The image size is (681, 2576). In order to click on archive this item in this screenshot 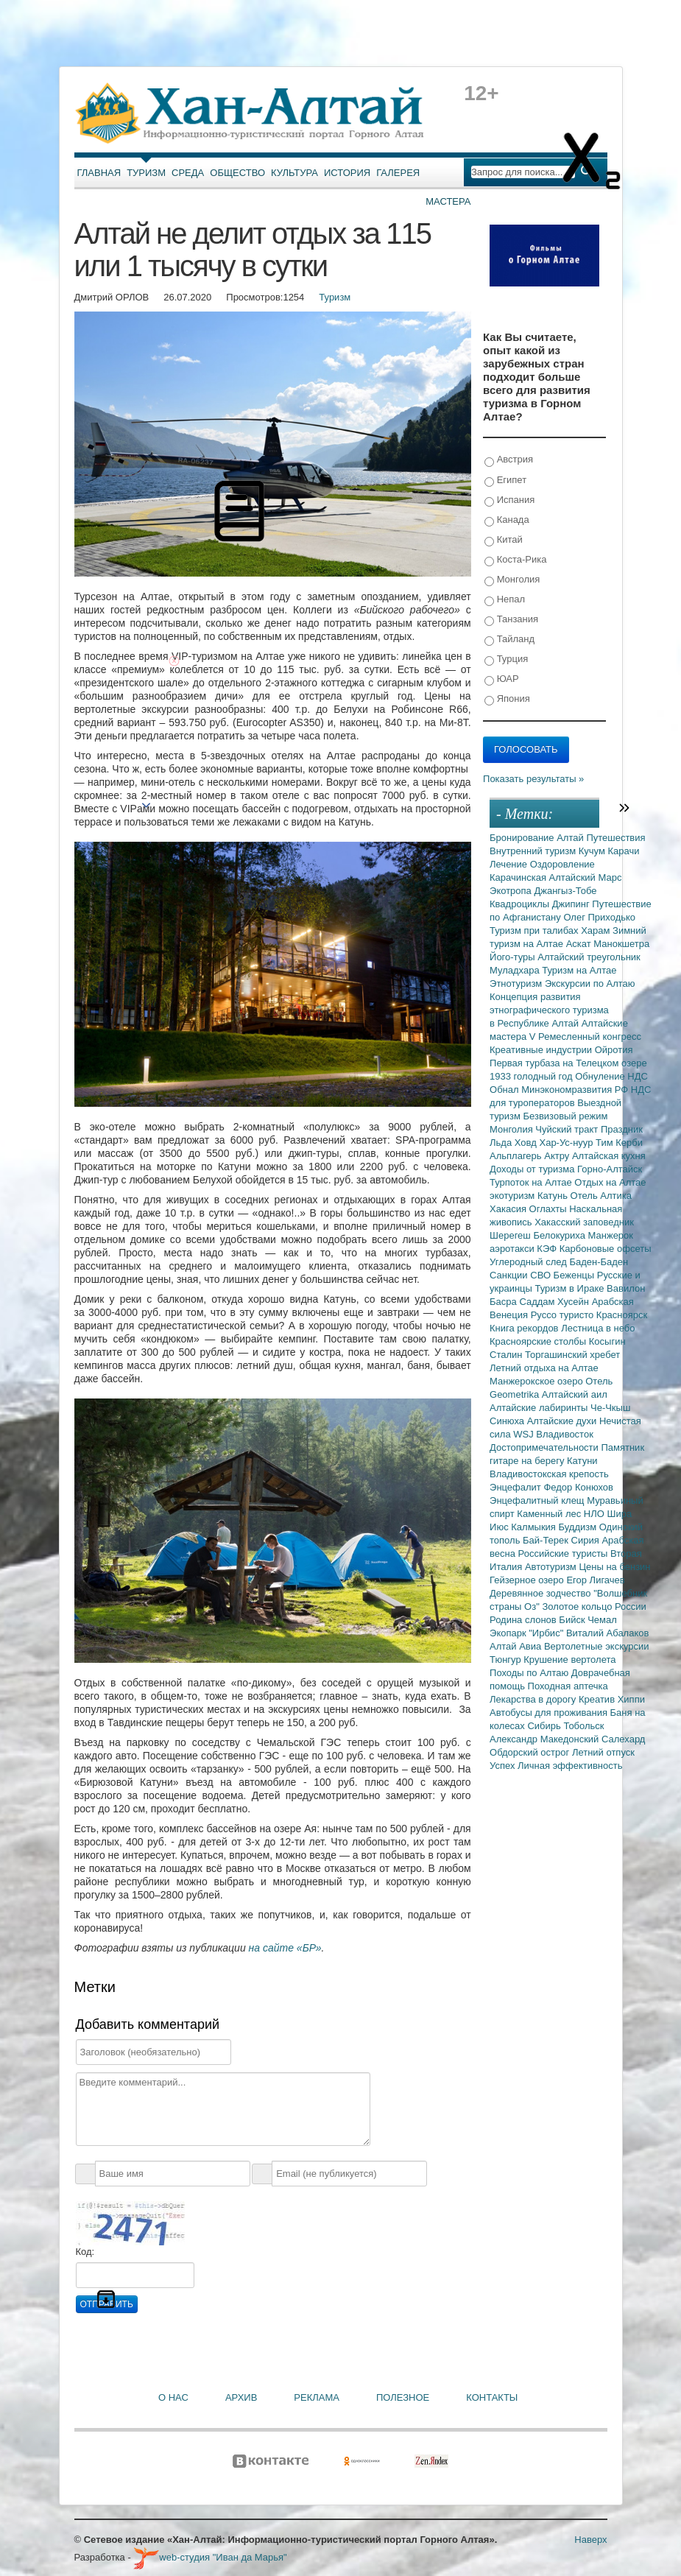, I will do `click(106, 2299)`.